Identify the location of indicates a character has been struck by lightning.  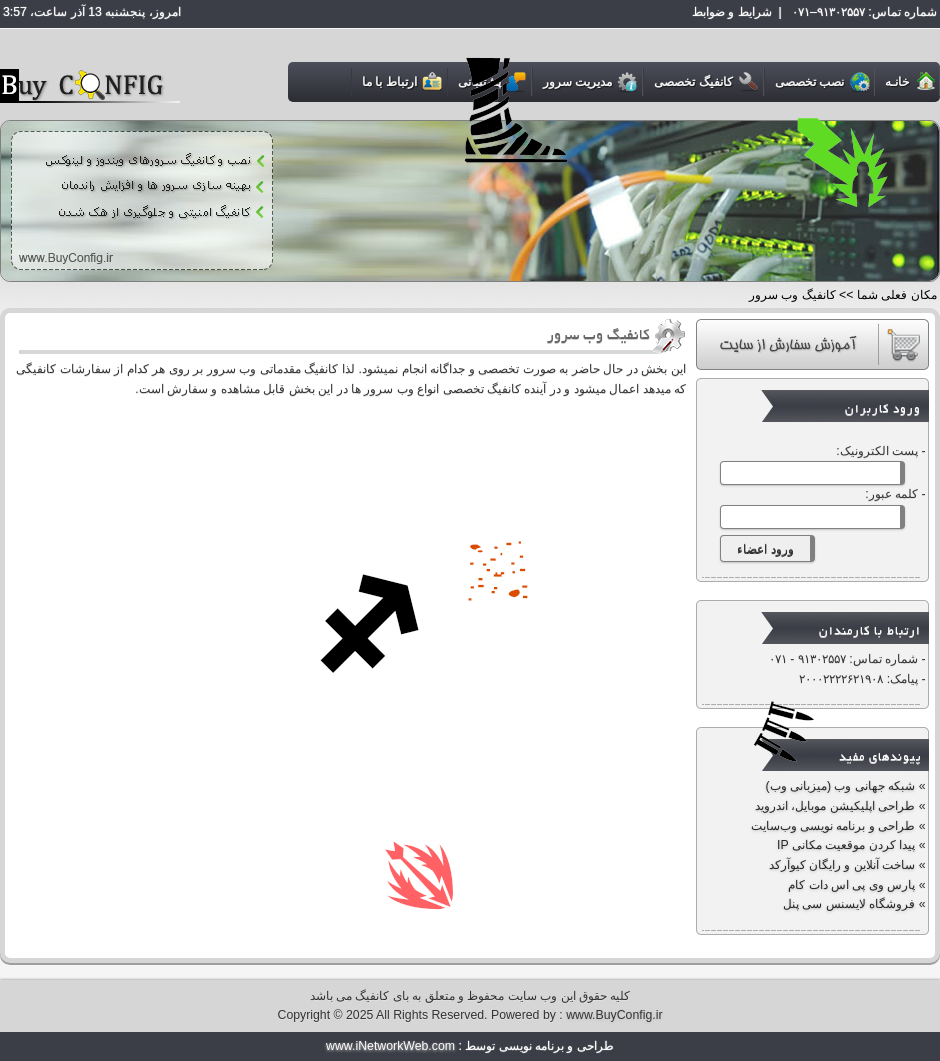
(842, 162).